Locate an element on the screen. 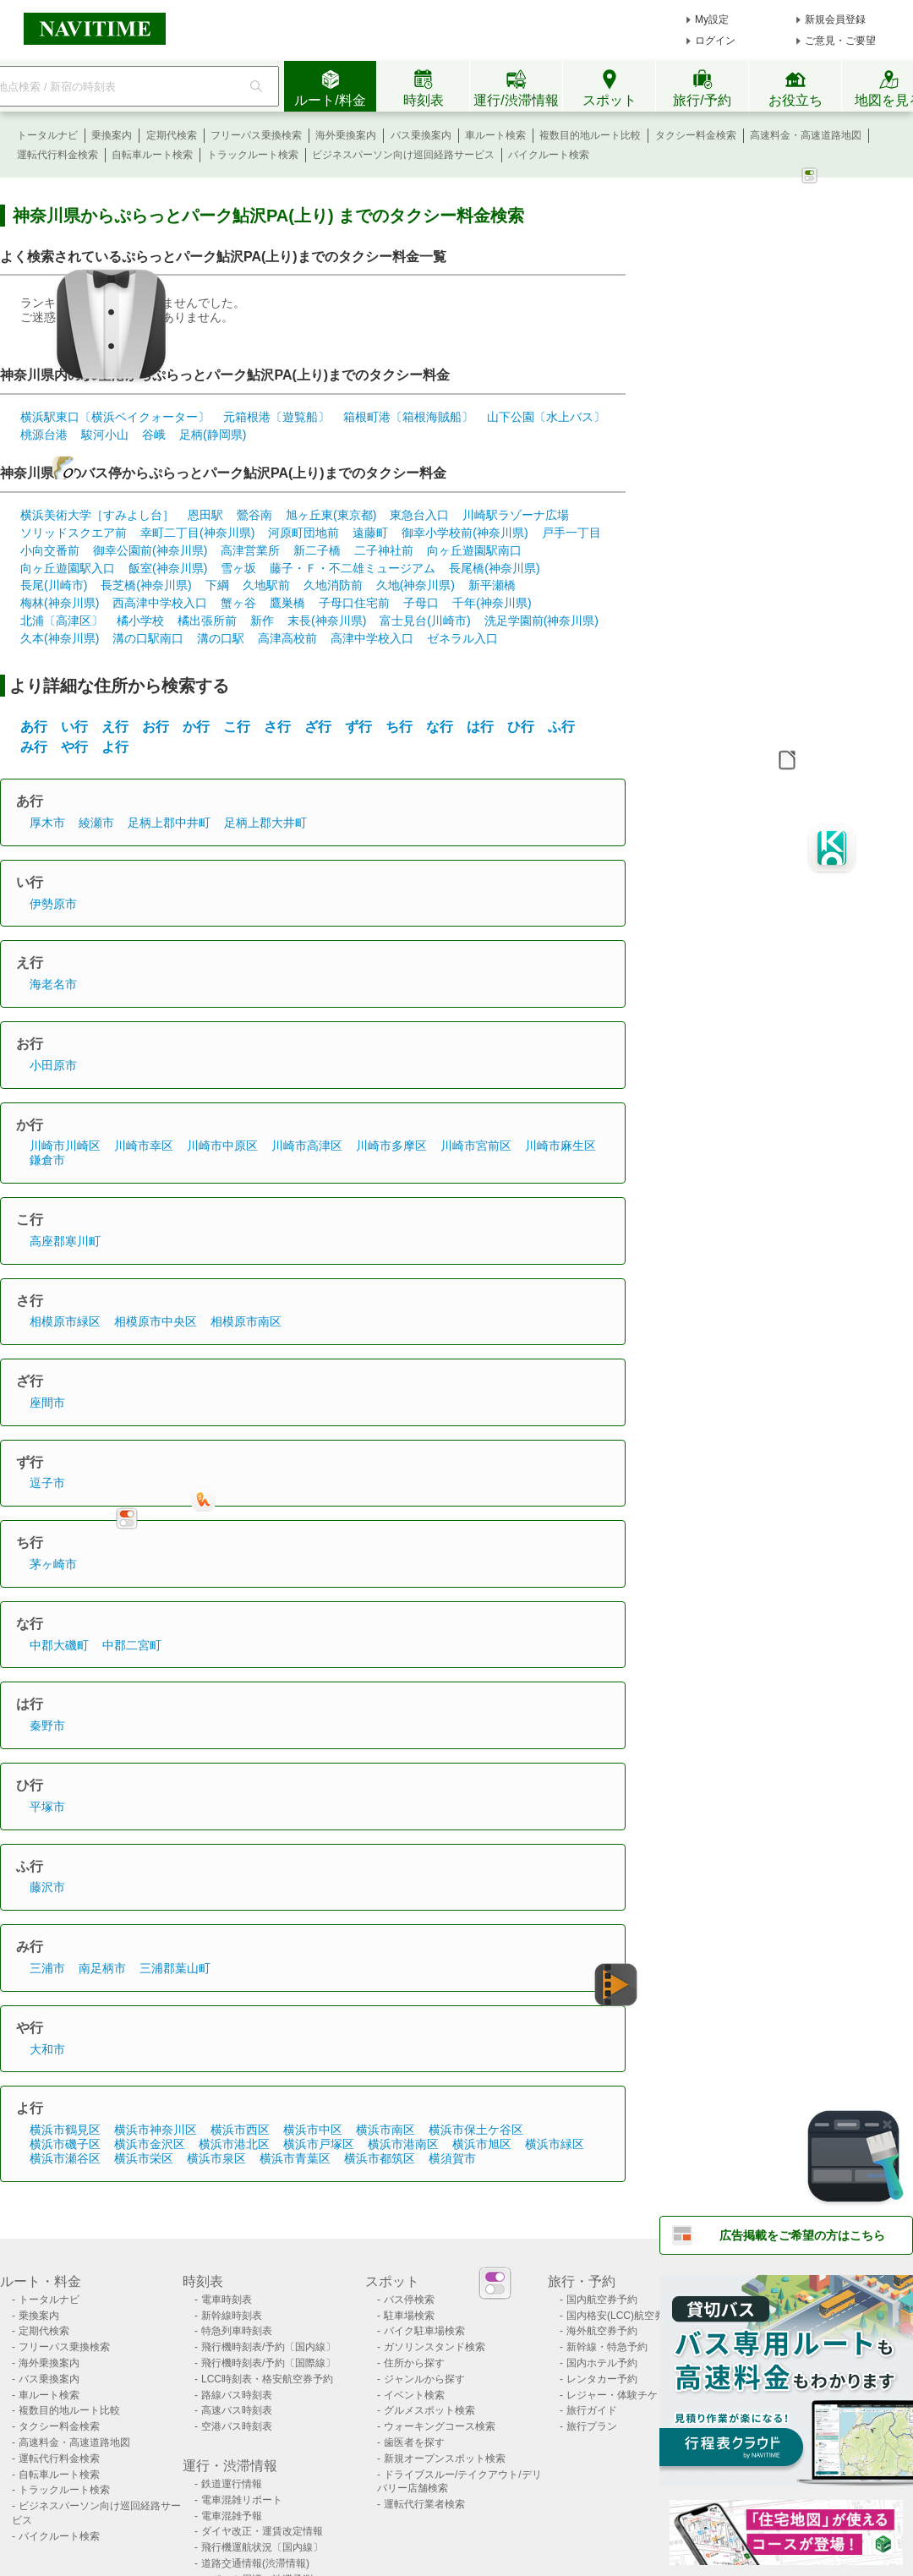  open theme configuration settings is located at coordinates (111, 324).